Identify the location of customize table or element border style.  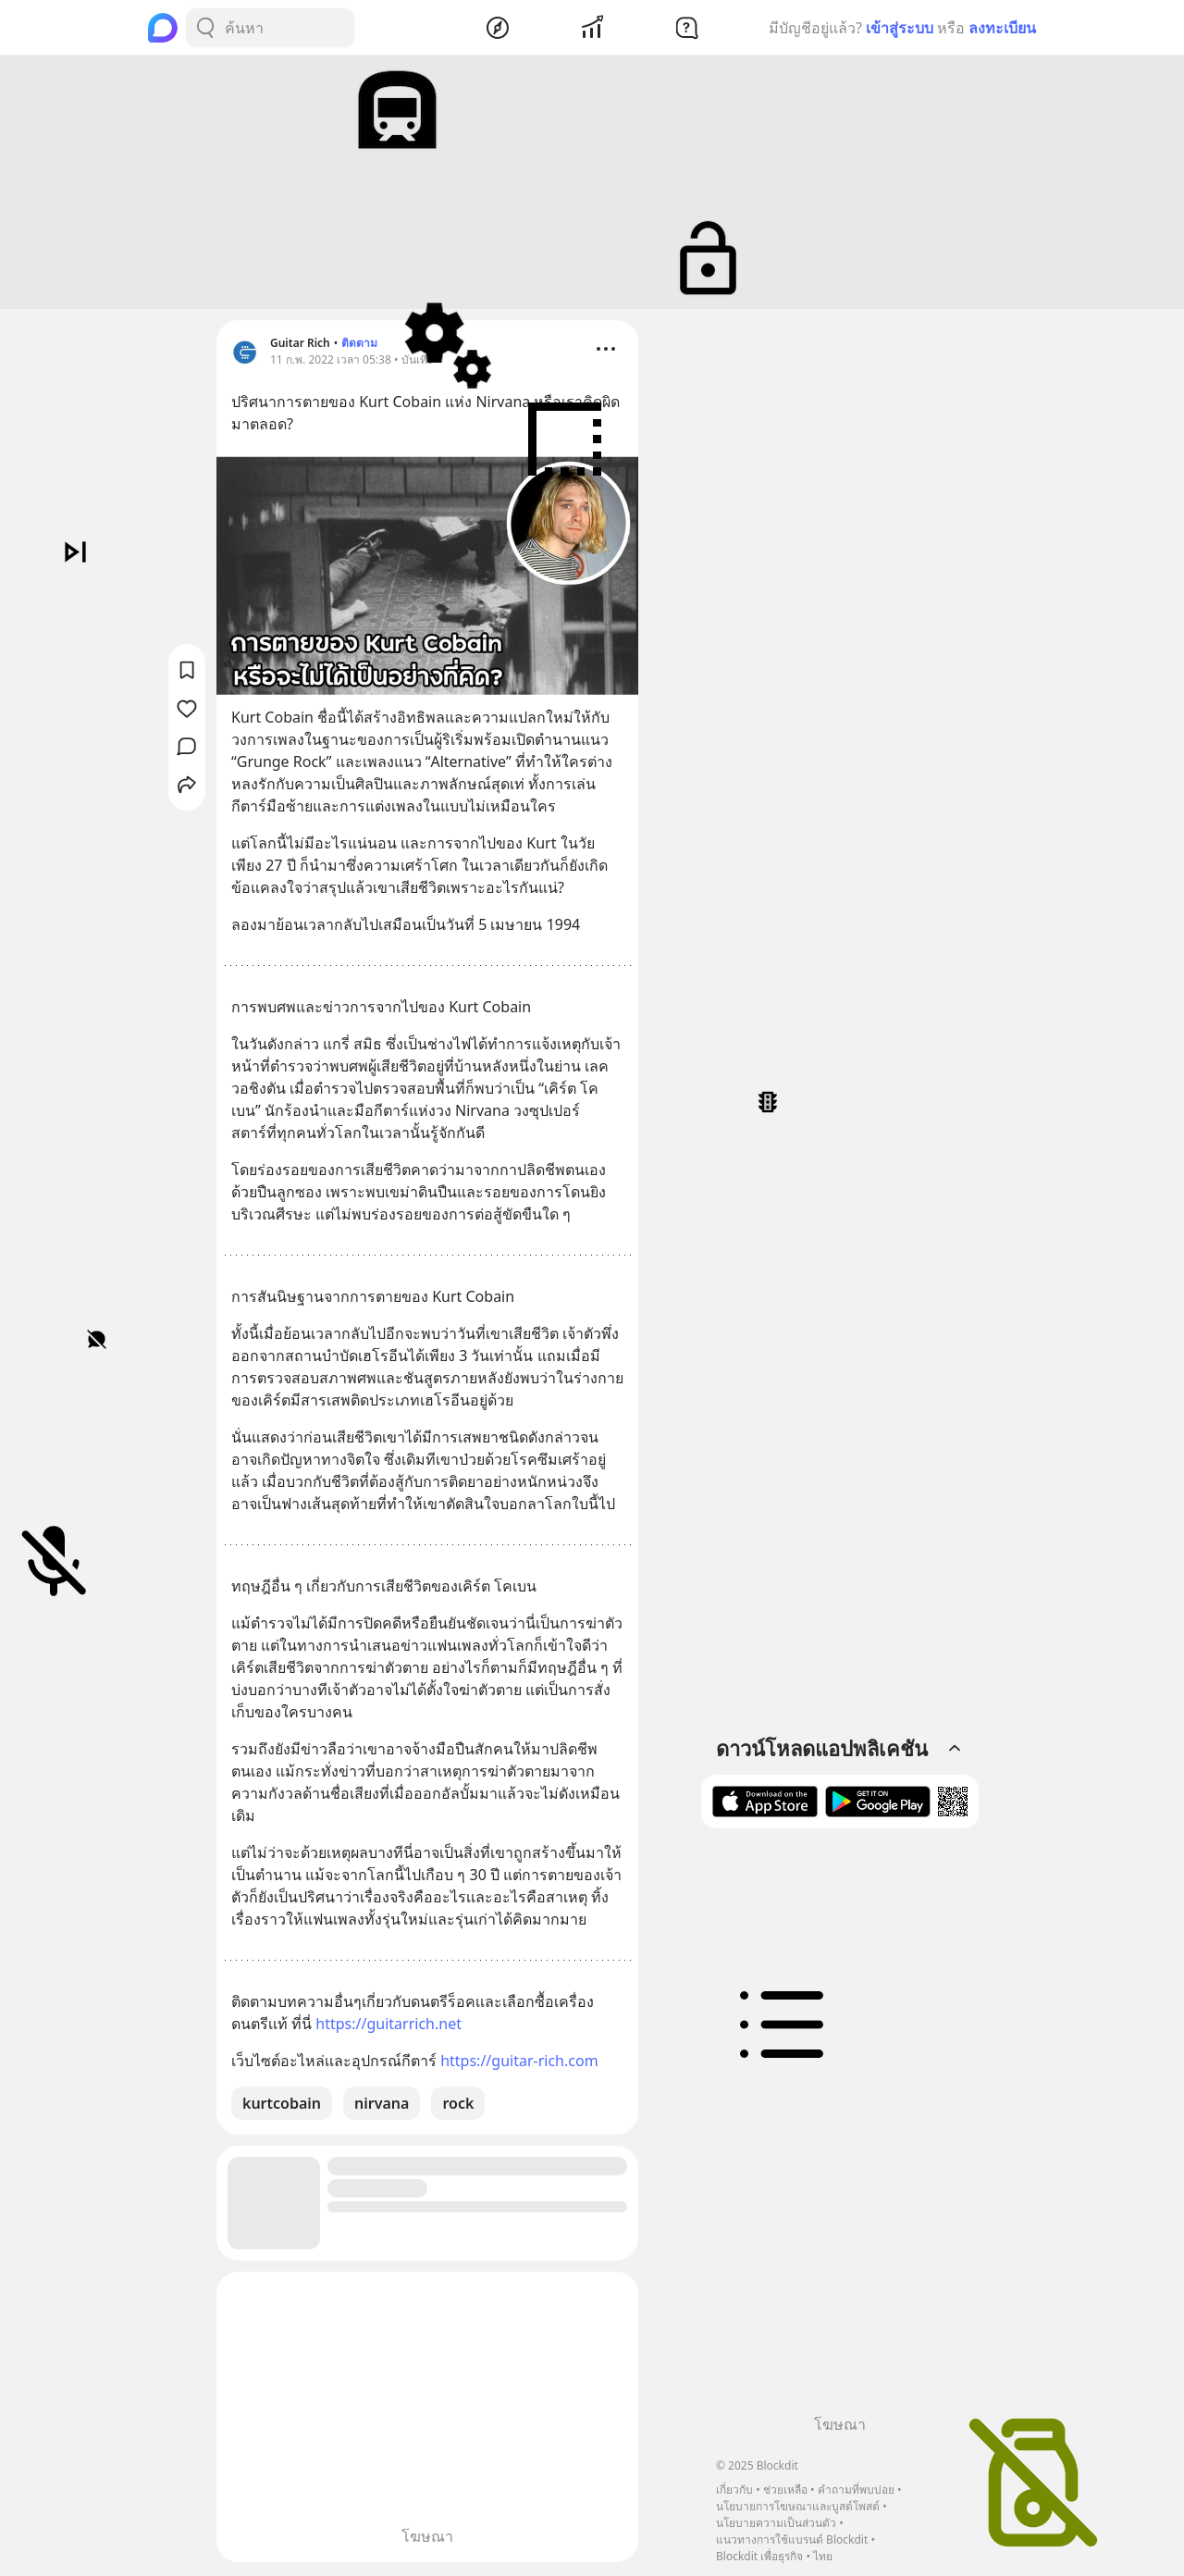
(564, 439).